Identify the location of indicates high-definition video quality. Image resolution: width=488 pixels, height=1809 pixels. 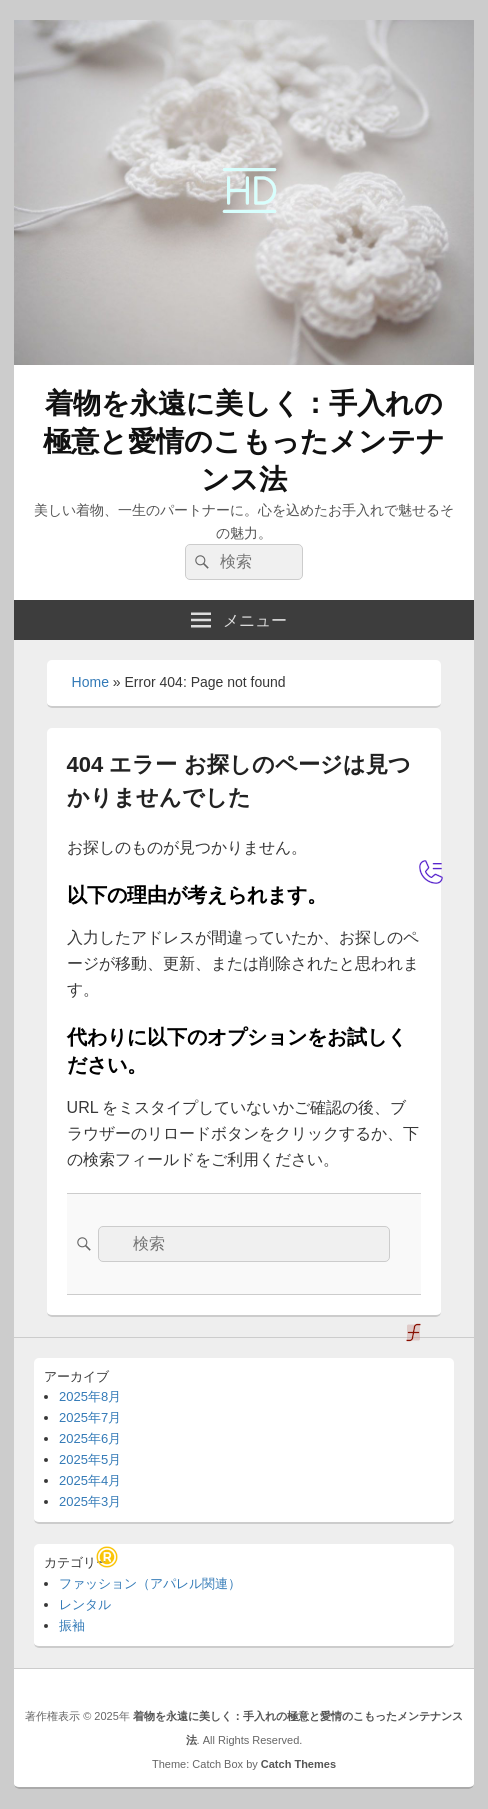
(249, 190).